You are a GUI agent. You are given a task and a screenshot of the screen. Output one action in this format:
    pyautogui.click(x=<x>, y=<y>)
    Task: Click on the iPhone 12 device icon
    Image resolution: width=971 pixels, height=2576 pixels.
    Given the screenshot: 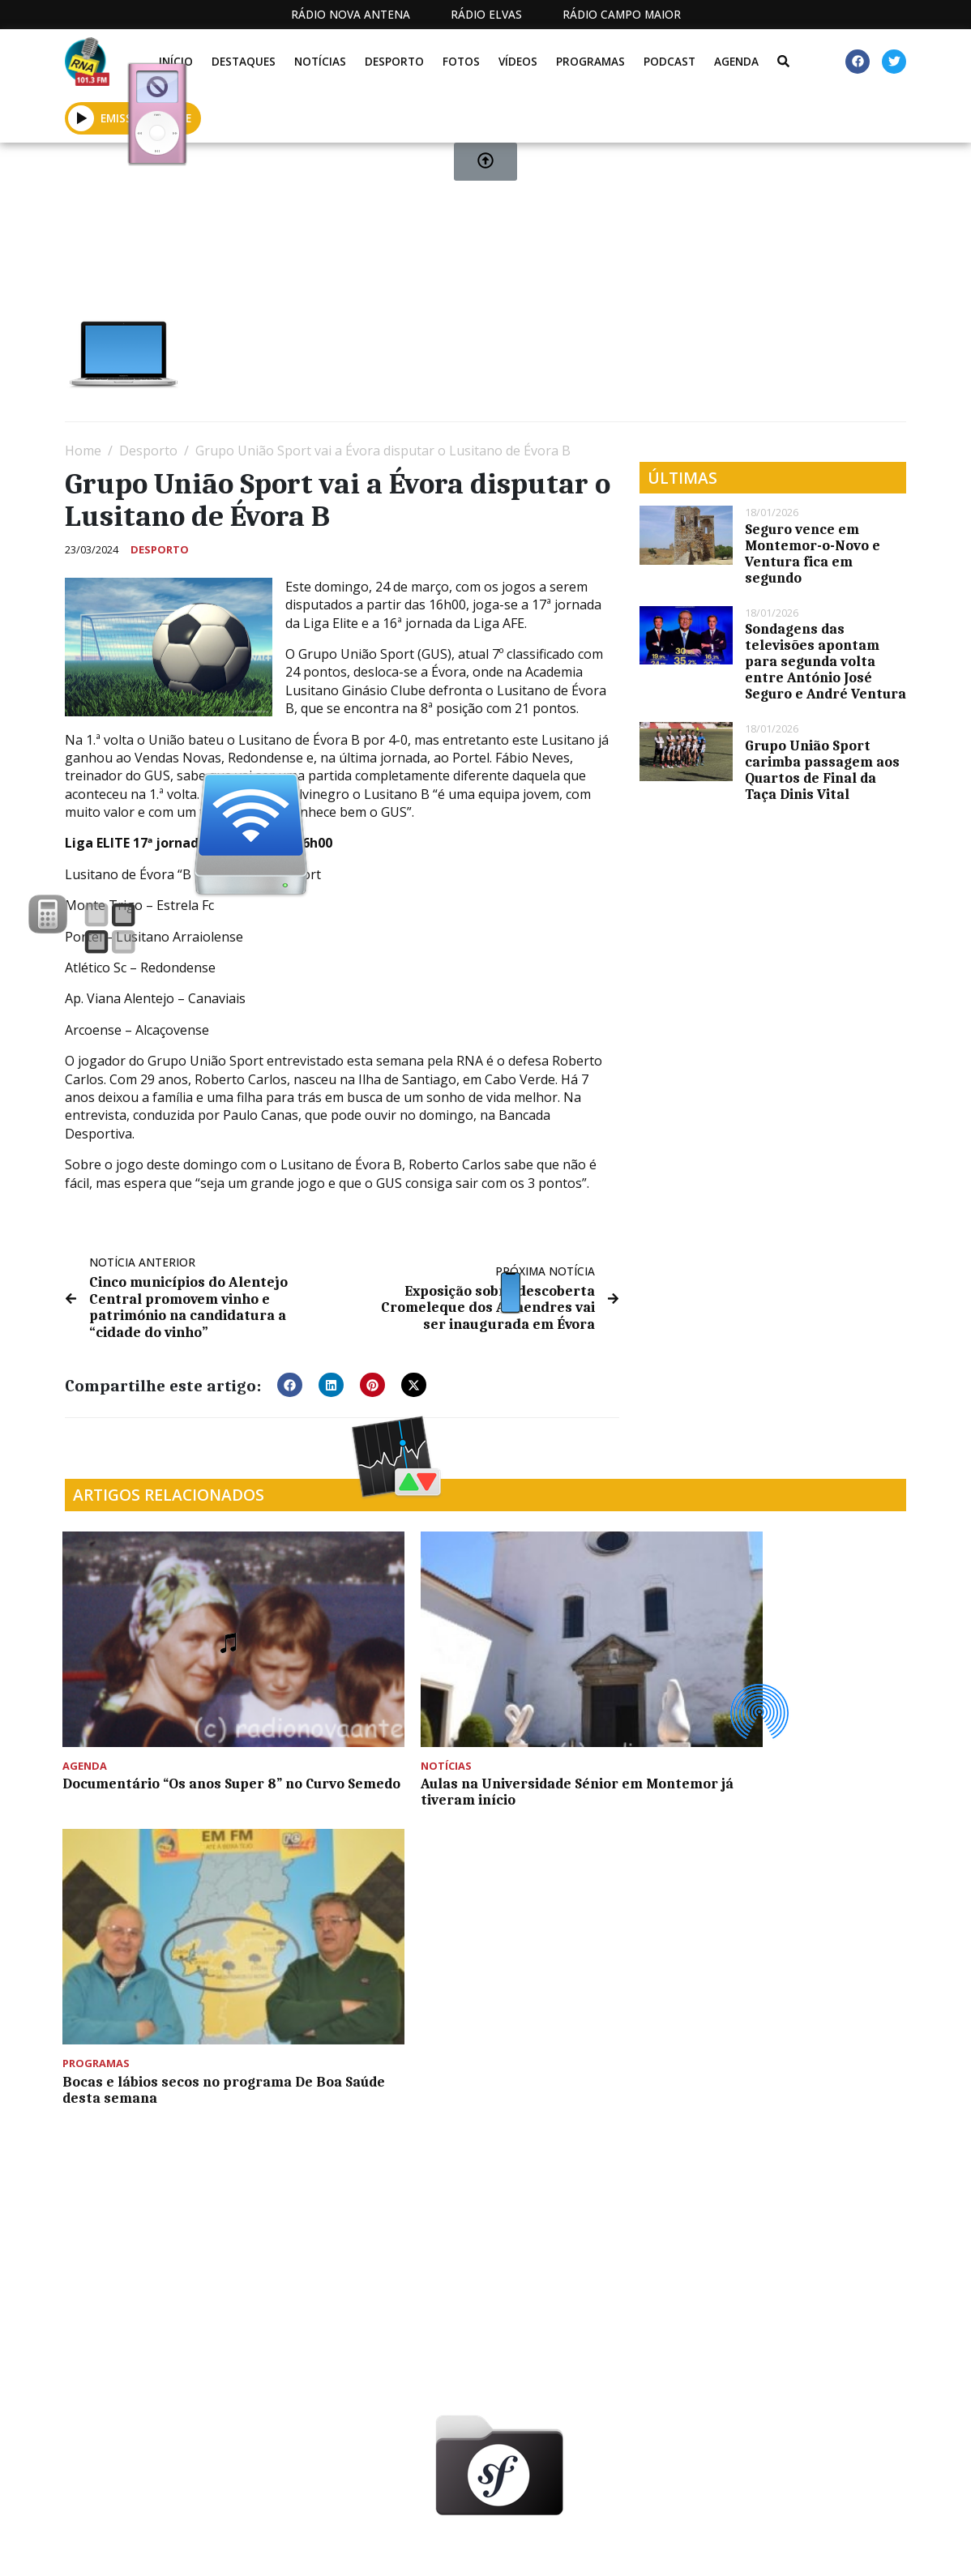 What is the action you would take?
    pyautogui.click(x=511, y=1293)
    